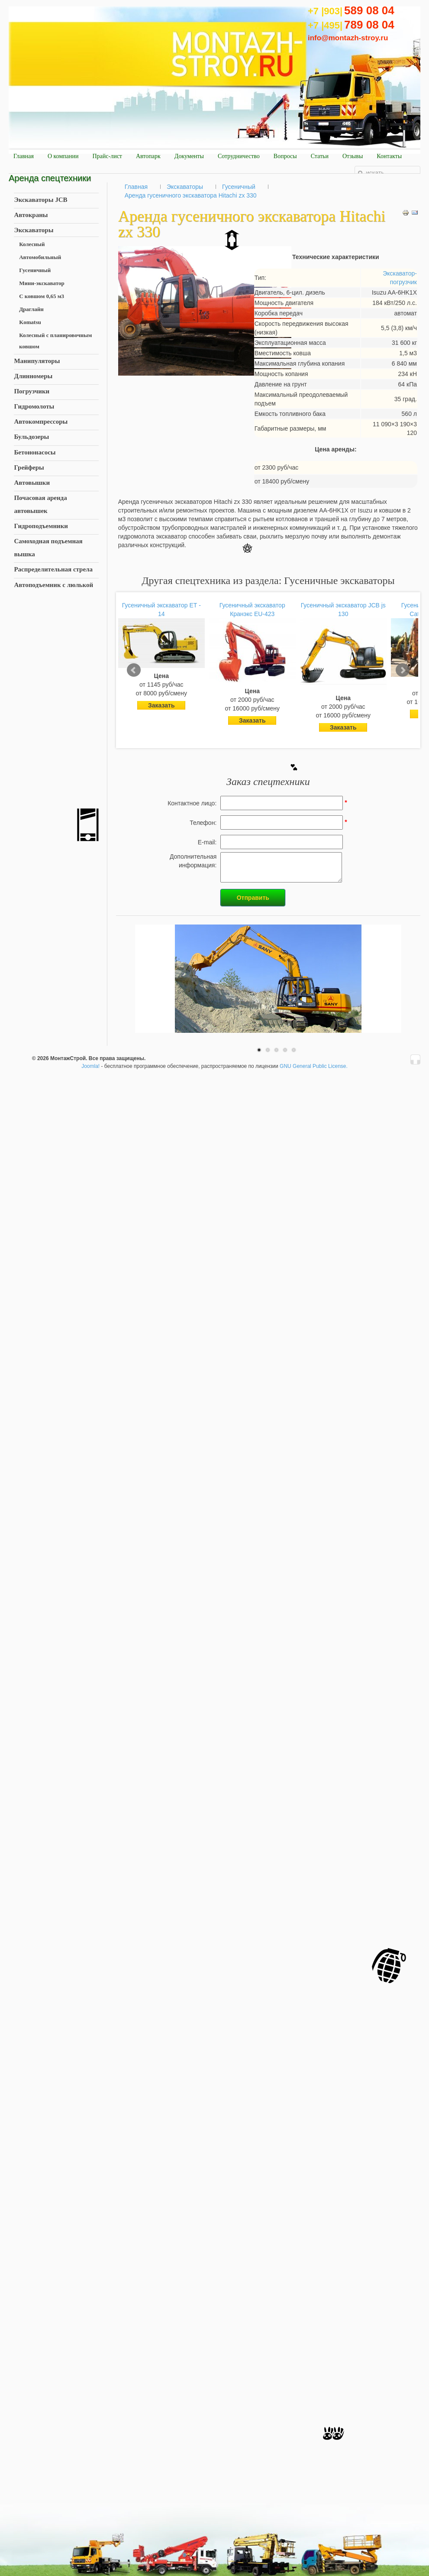  What do you see at coordinates (232, 240) in the screenshot?
I see `elevator or lift access point` at bounding box center [232, 240].